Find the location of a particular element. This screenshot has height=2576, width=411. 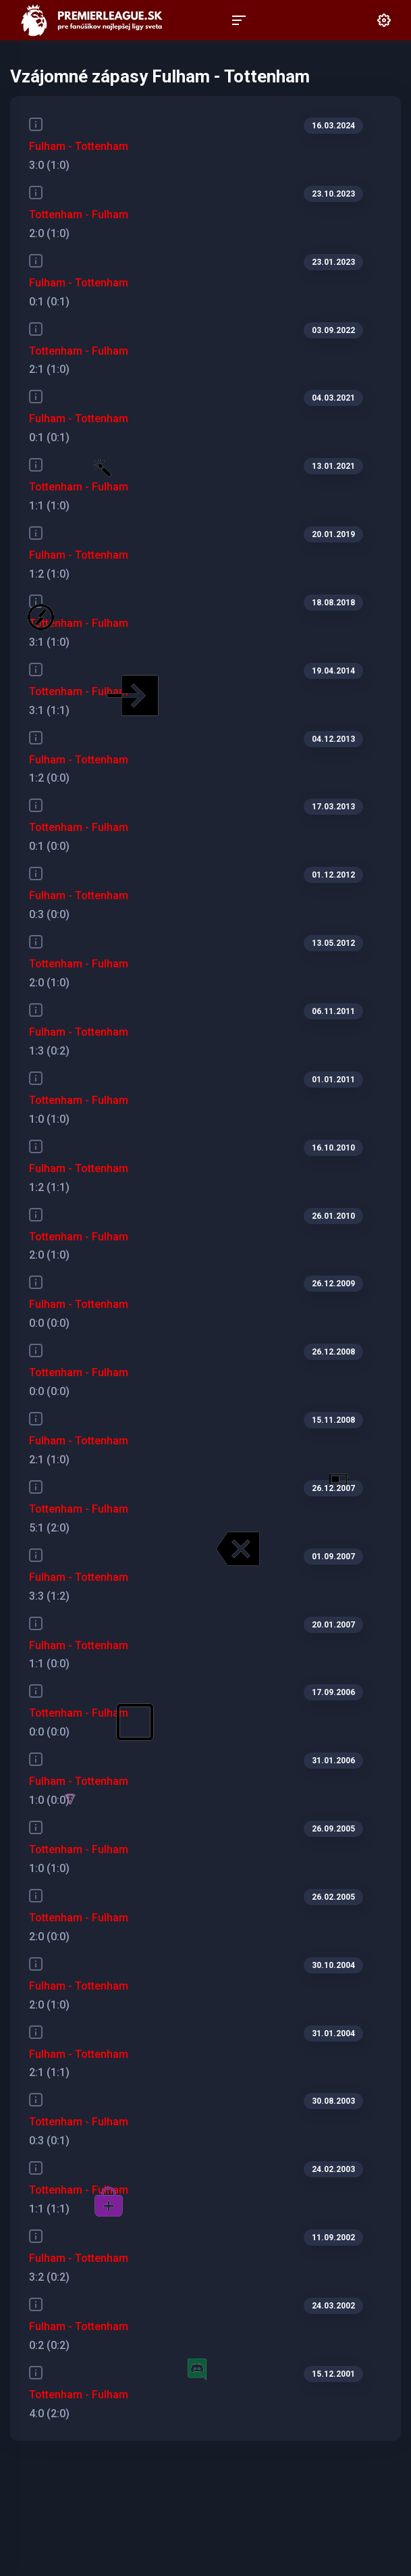

browse food or restaurant options is located at coordinates (70, 1799).